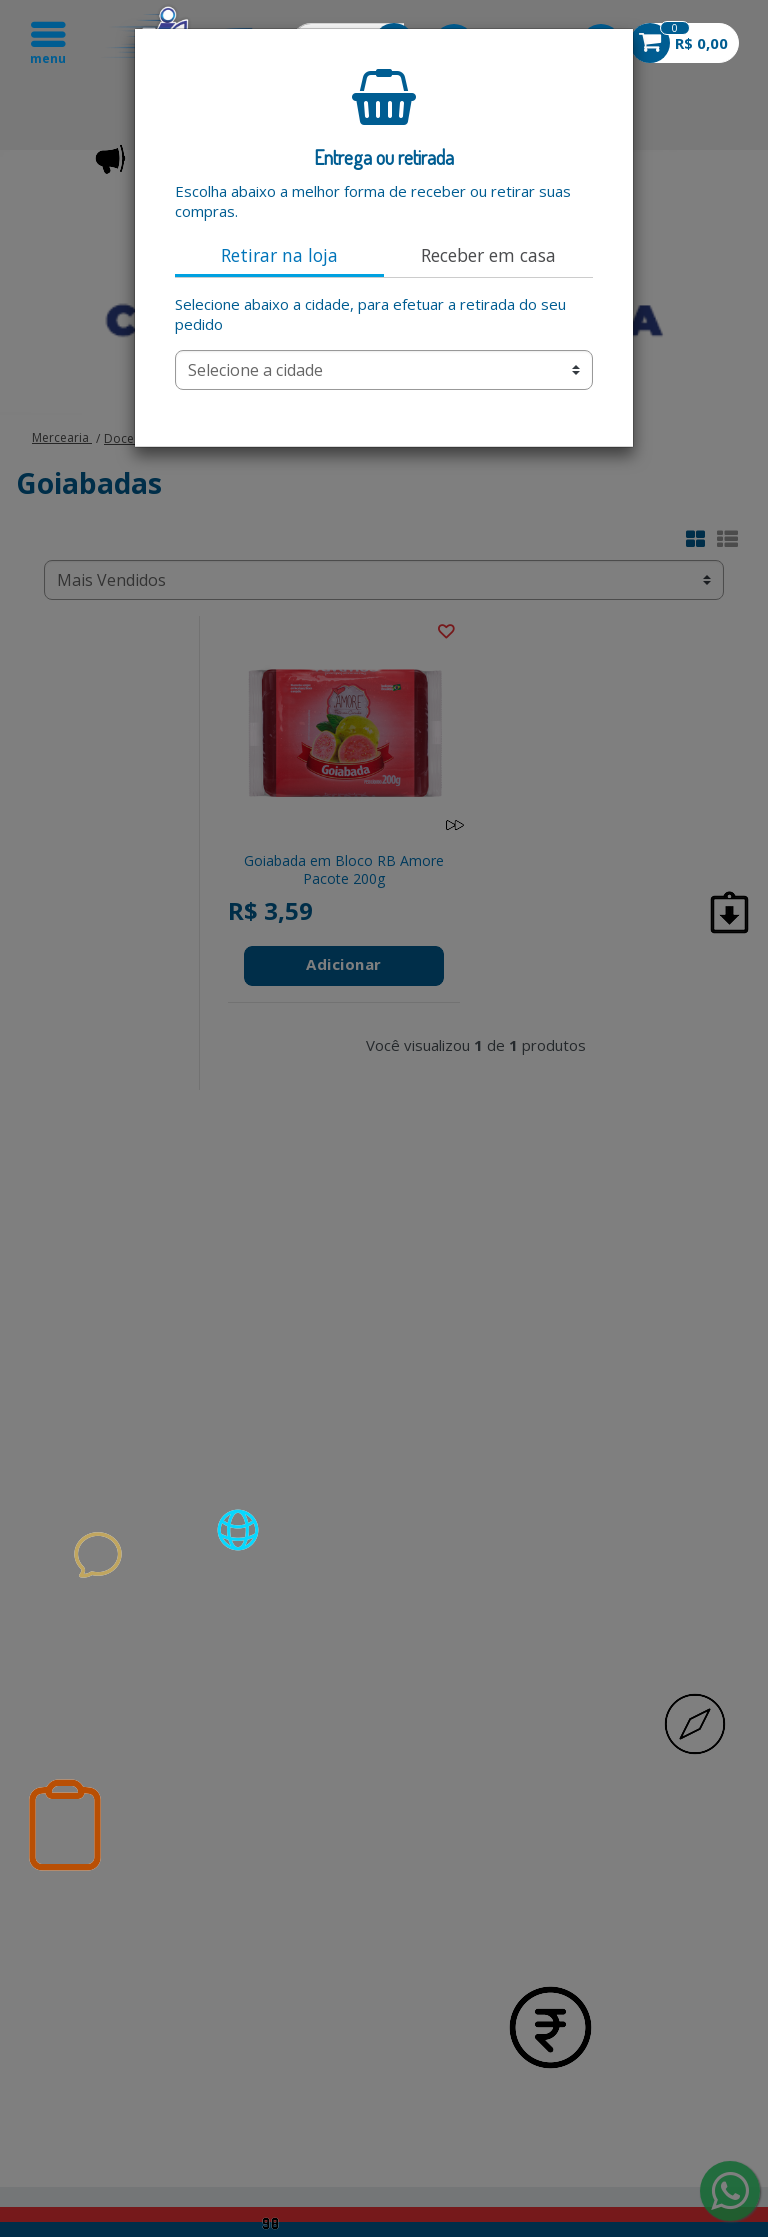 This screenshot has width=768, height=2237. What do you see at coordinates (729, 914) in the screenshot?
I see `download or receive an assignment` at bounding box center [729, 914].